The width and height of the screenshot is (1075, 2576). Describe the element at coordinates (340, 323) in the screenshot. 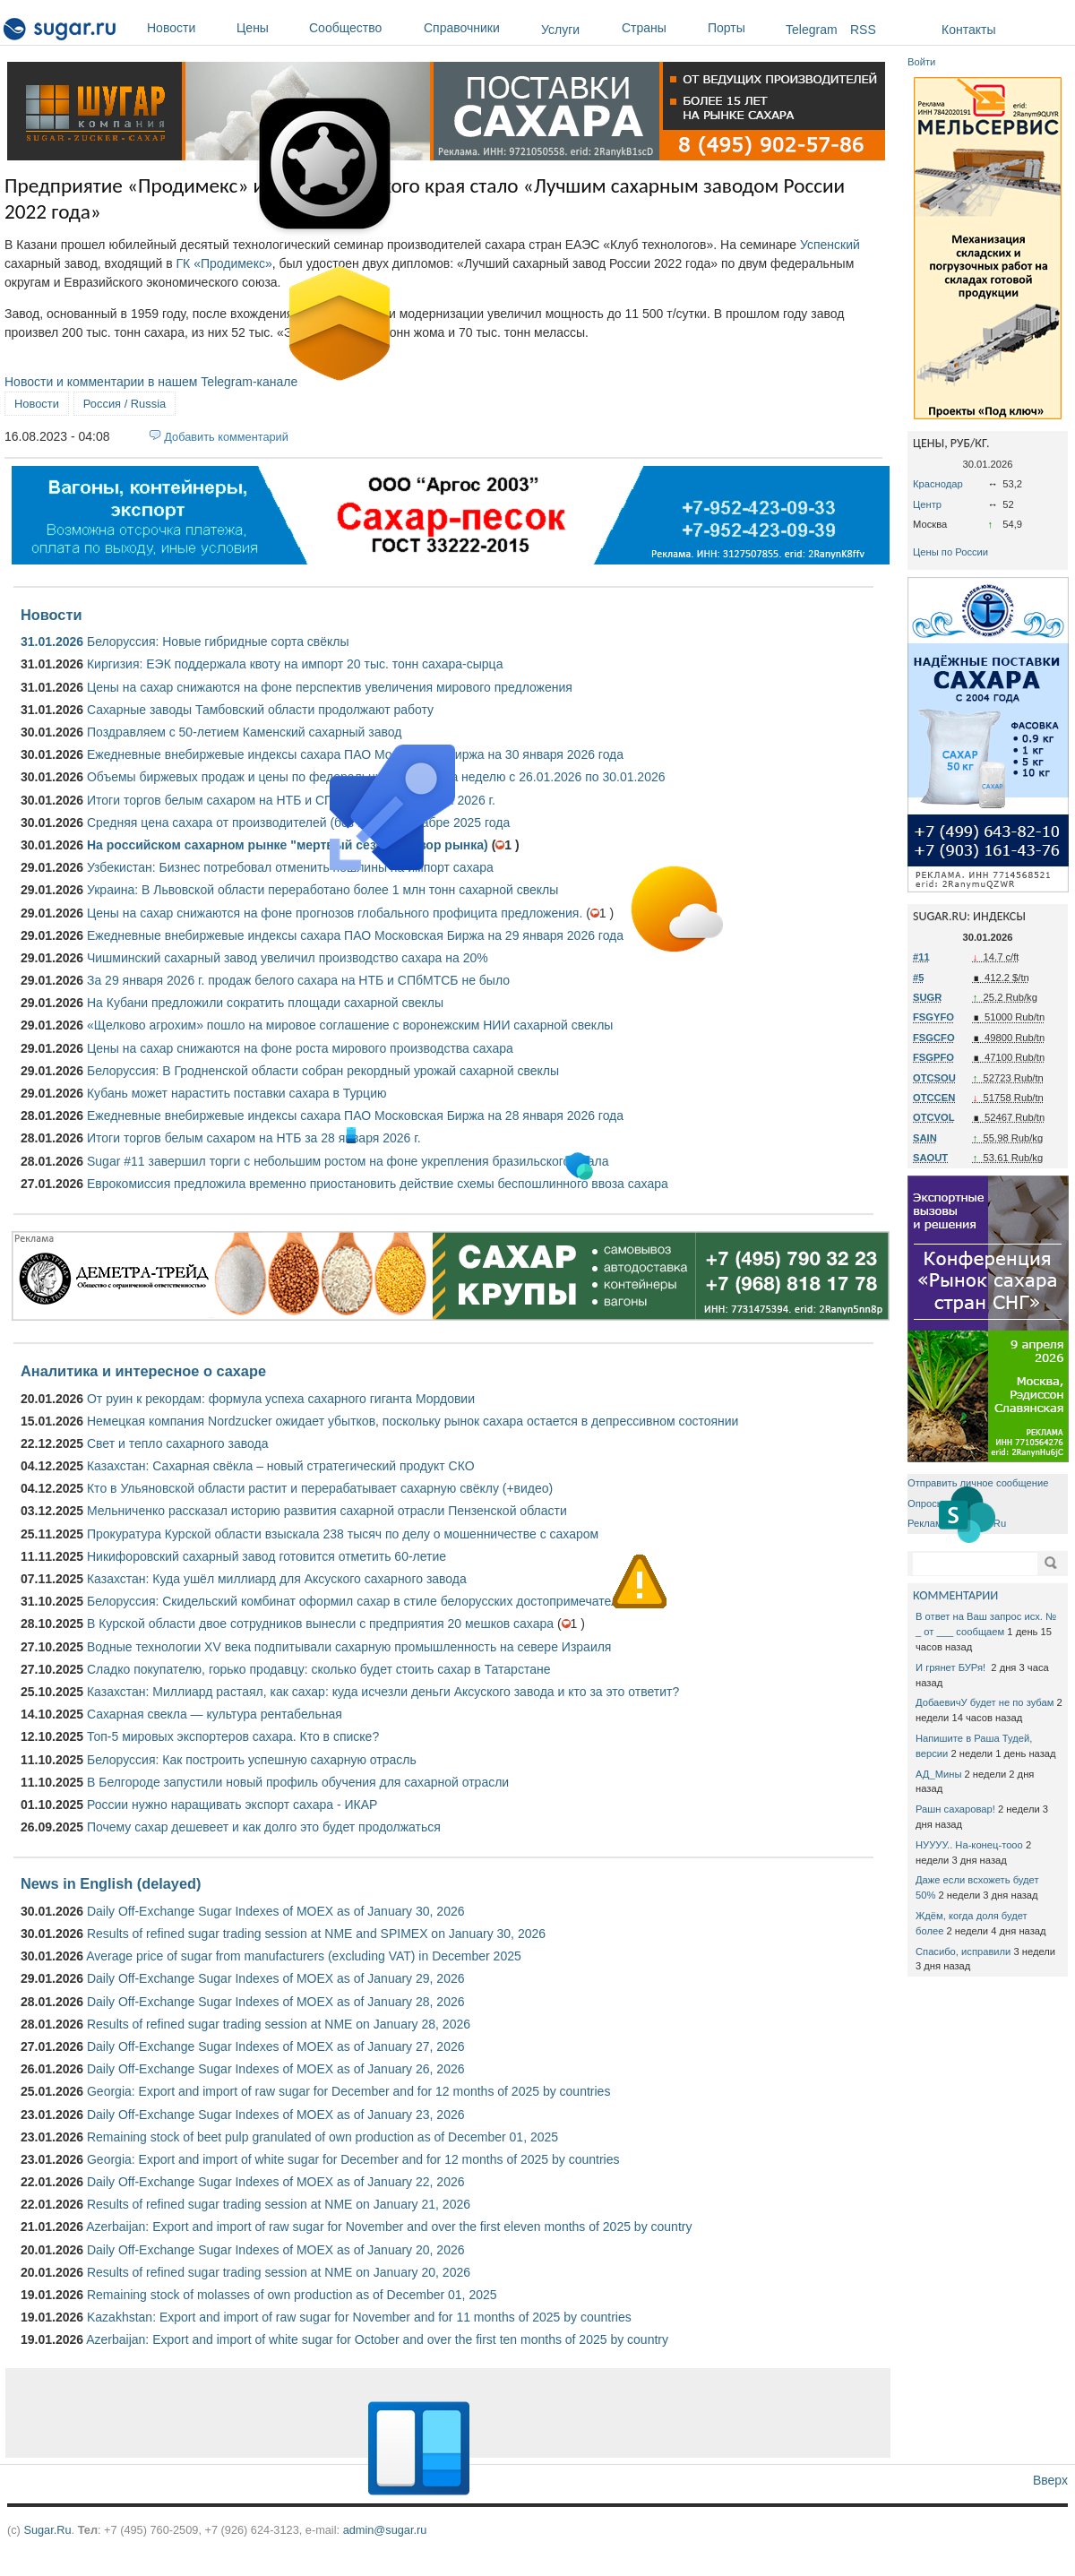

I see `open windows security or protection settings` at that location.